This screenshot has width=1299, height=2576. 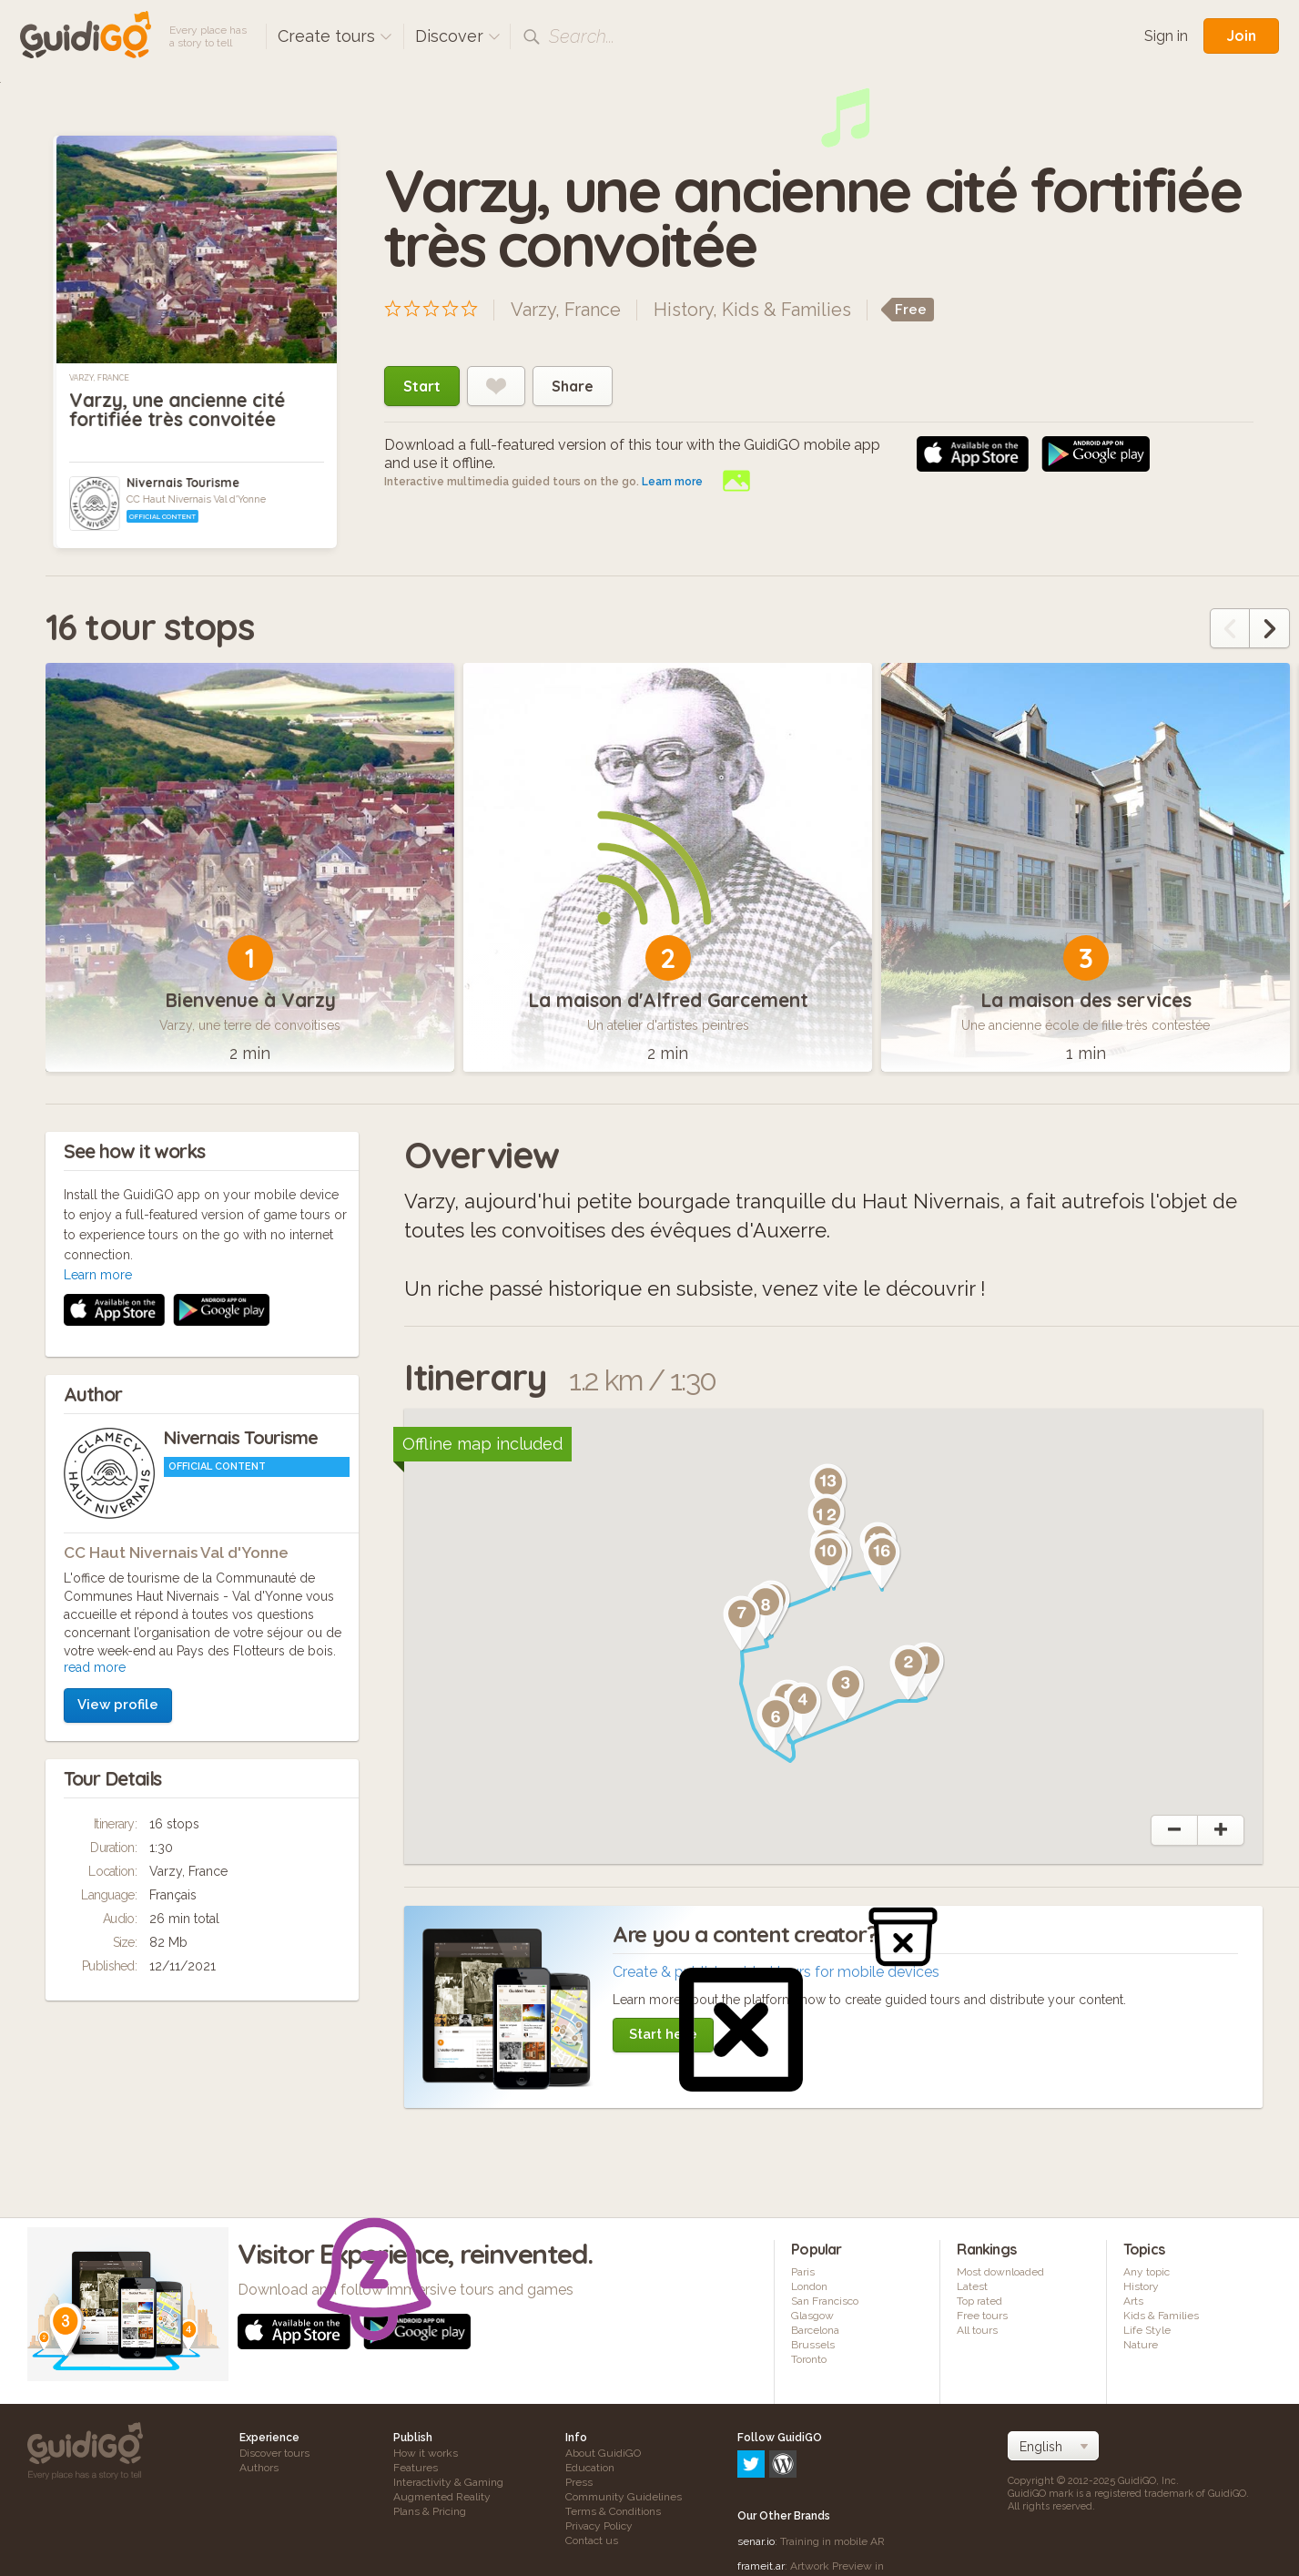 I want to click on view photo gallery, so click(x=736, y=481).